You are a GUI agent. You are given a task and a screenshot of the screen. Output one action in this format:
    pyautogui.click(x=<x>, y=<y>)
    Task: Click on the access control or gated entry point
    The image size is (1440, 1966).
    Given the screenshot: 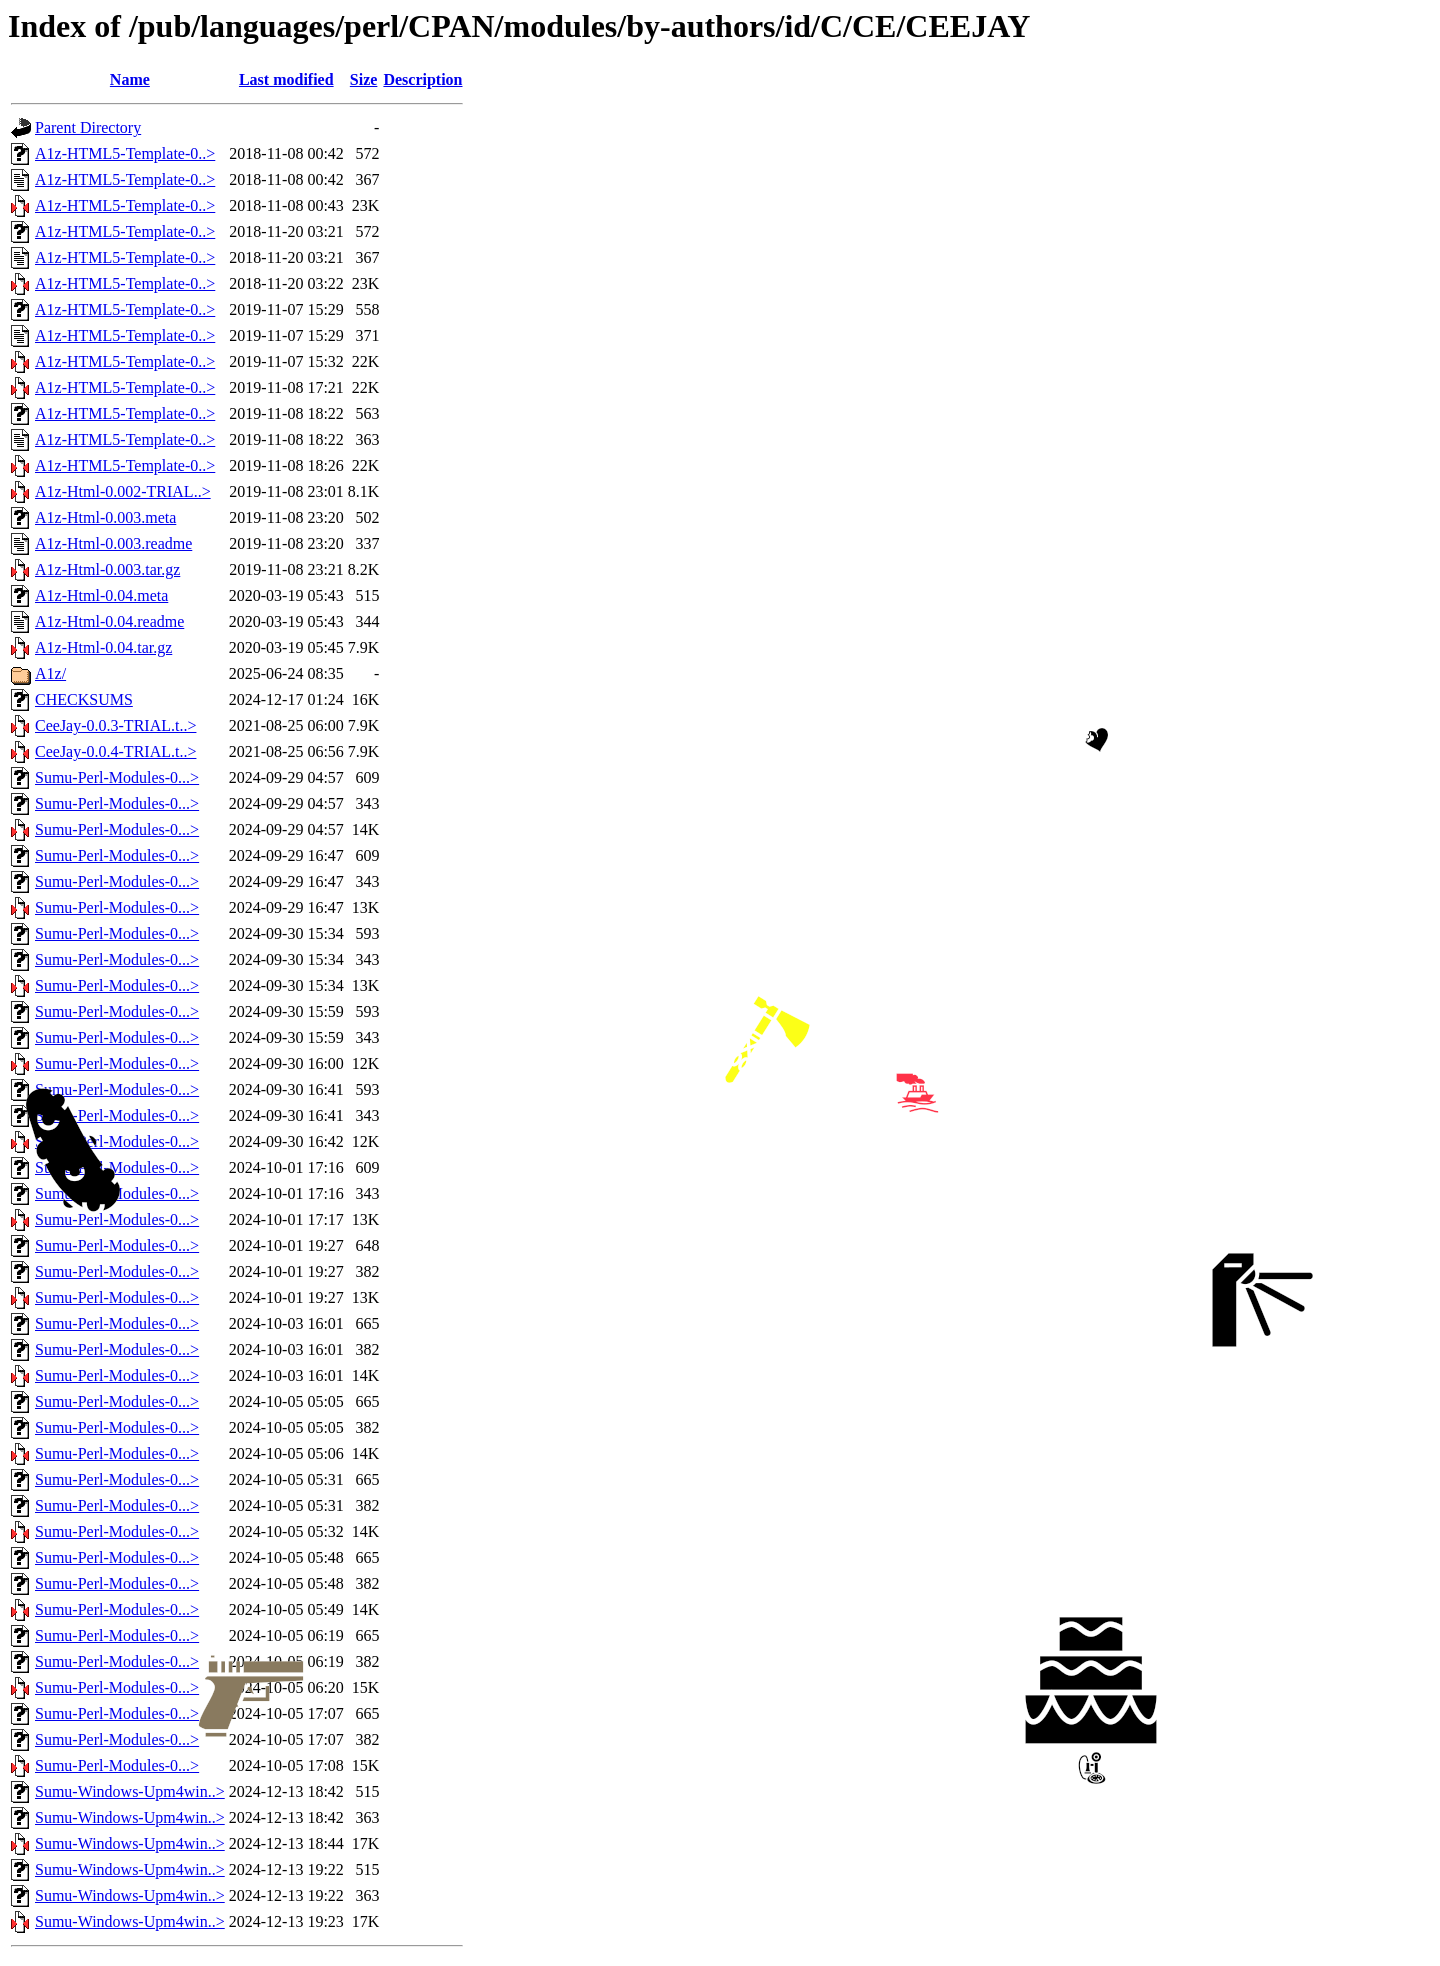 What is the action you would take?
    pyautogui.click(x=1262, y=1296)
    